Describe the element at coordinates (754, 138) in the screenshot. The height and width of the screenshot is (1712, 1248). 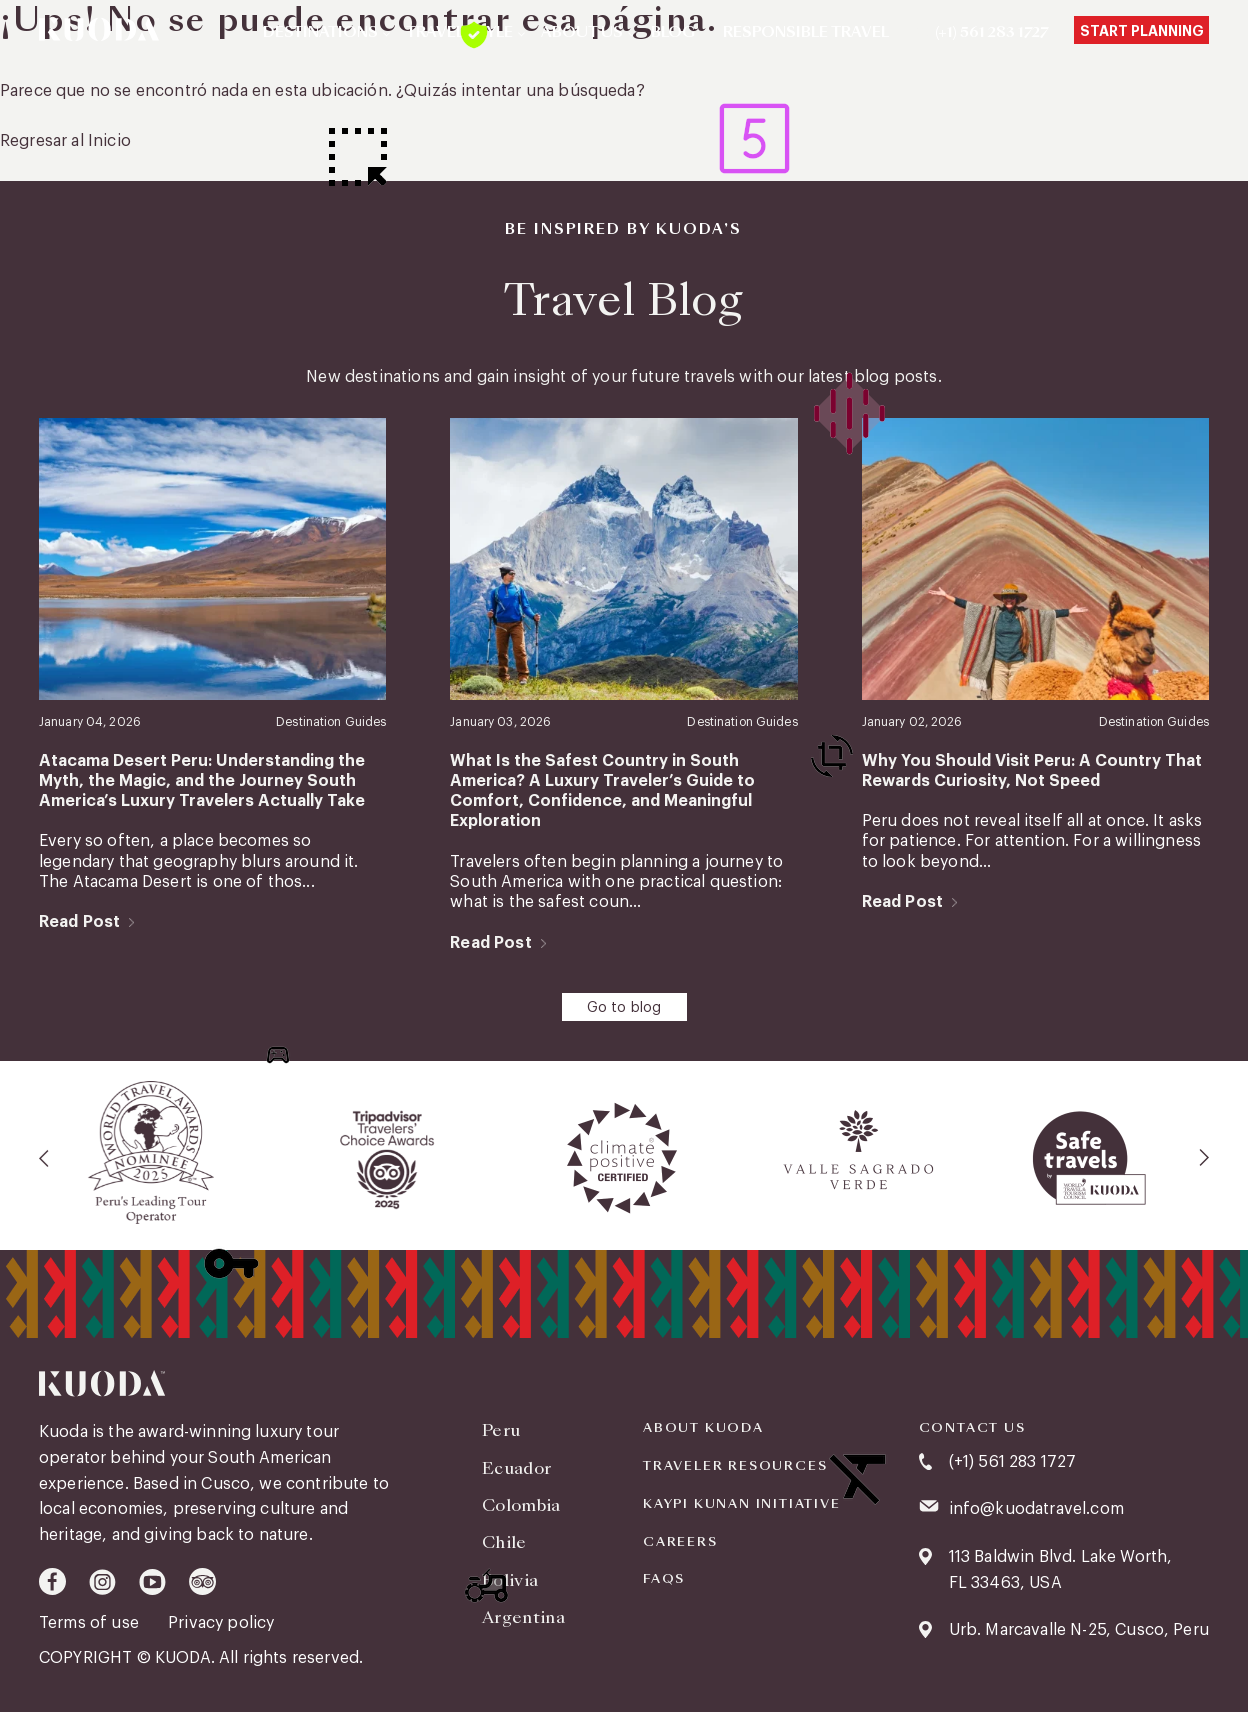
I see `select or navigate to item number five` at that location.